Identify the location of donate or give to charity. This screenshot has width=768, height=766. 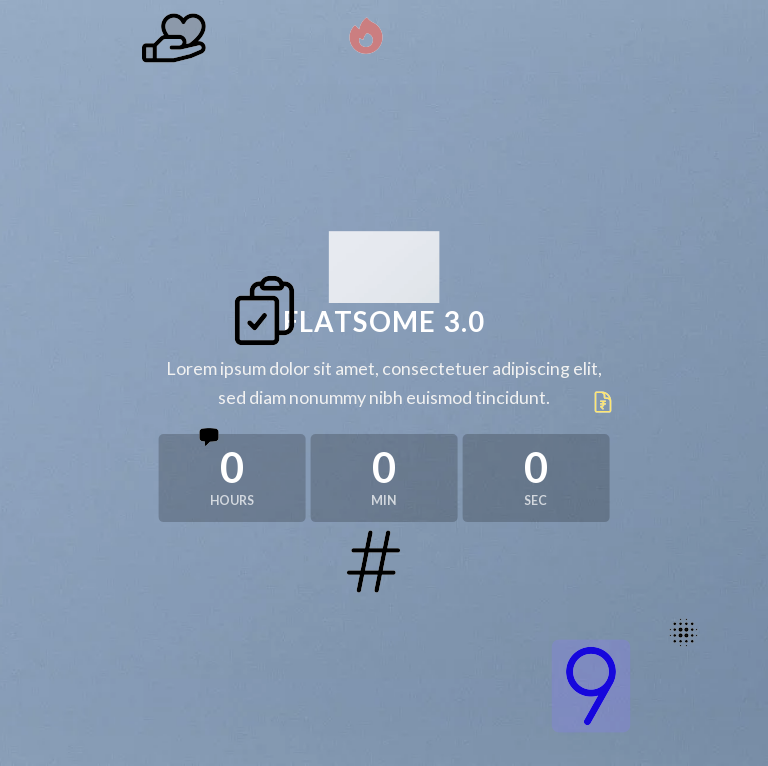
(176, 39).